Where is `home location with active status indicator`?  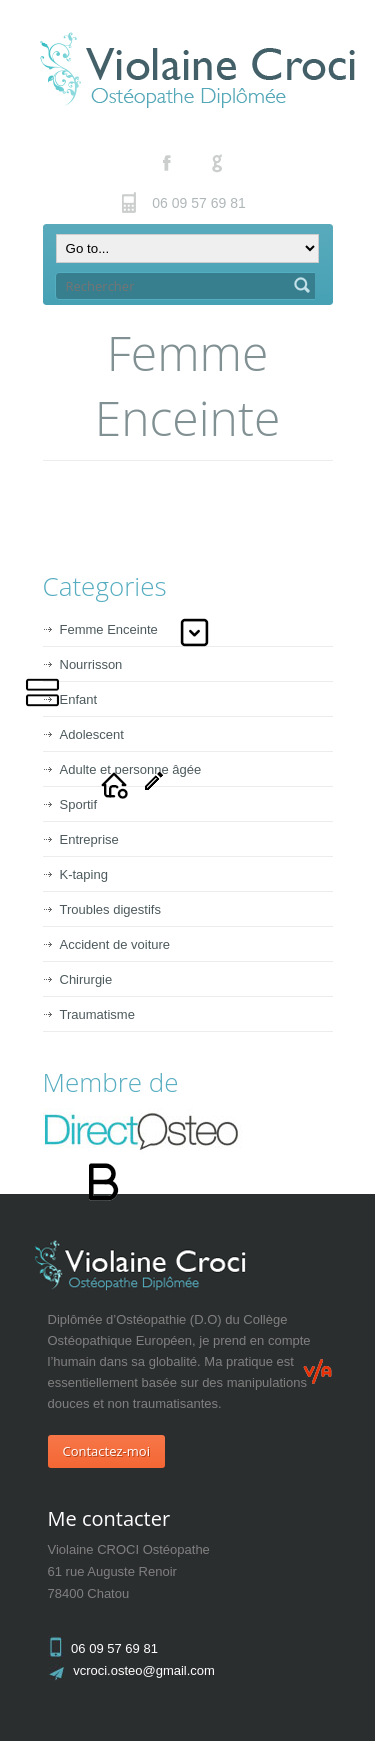
home location with active status indicator is located at coordinates (114, 785).